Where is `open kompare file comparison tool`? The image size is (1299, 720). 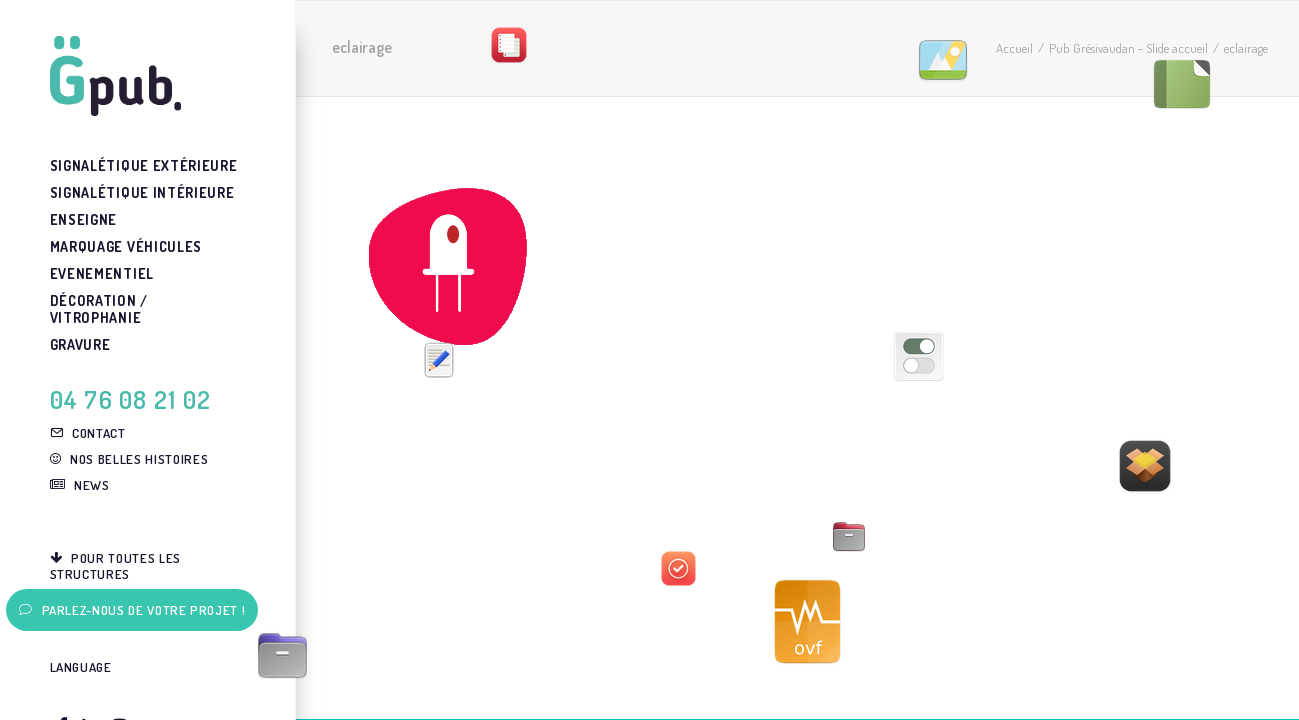
open kompare file comparison tool is located at coordinates (509, 45).